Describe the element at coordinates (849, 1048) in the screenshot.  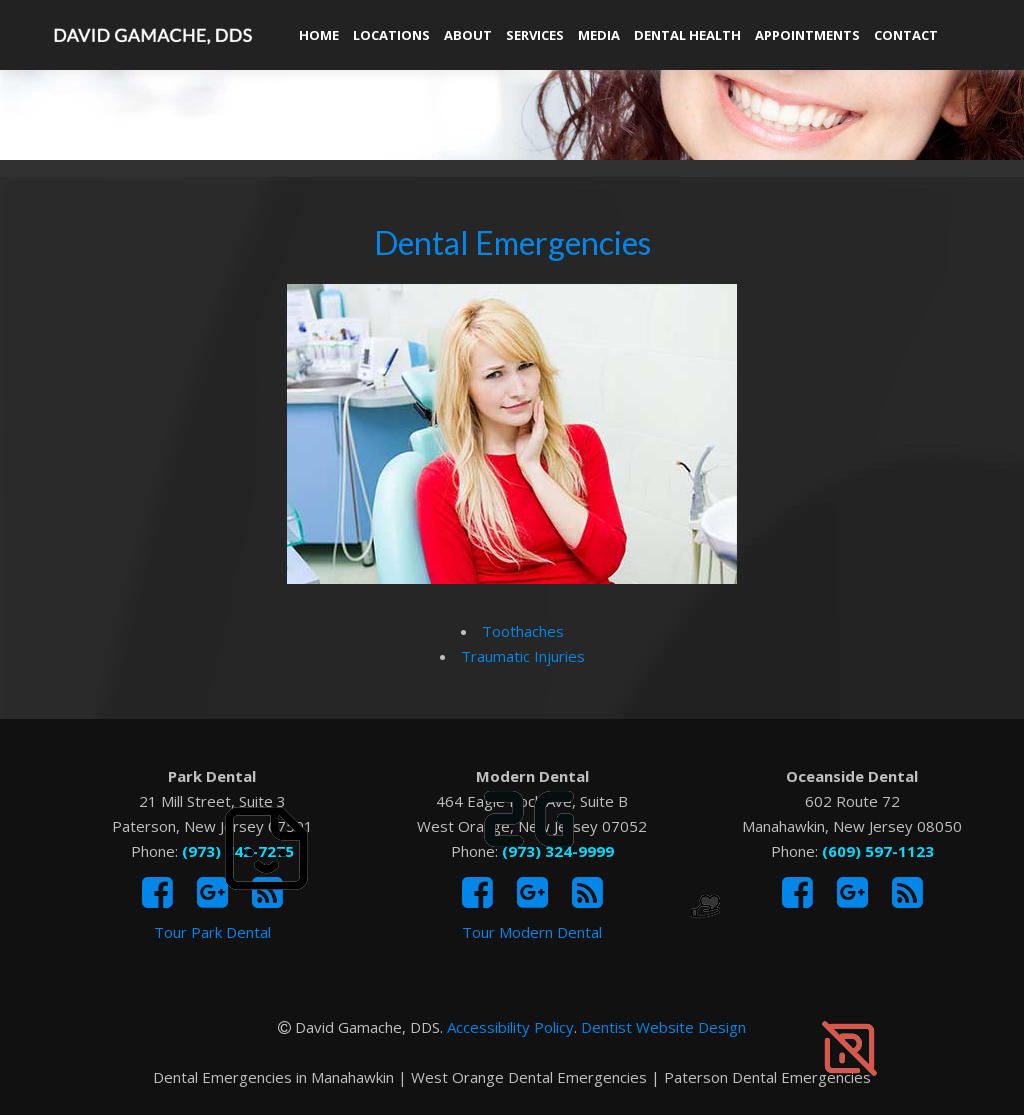
I see `no parking available` at that location.